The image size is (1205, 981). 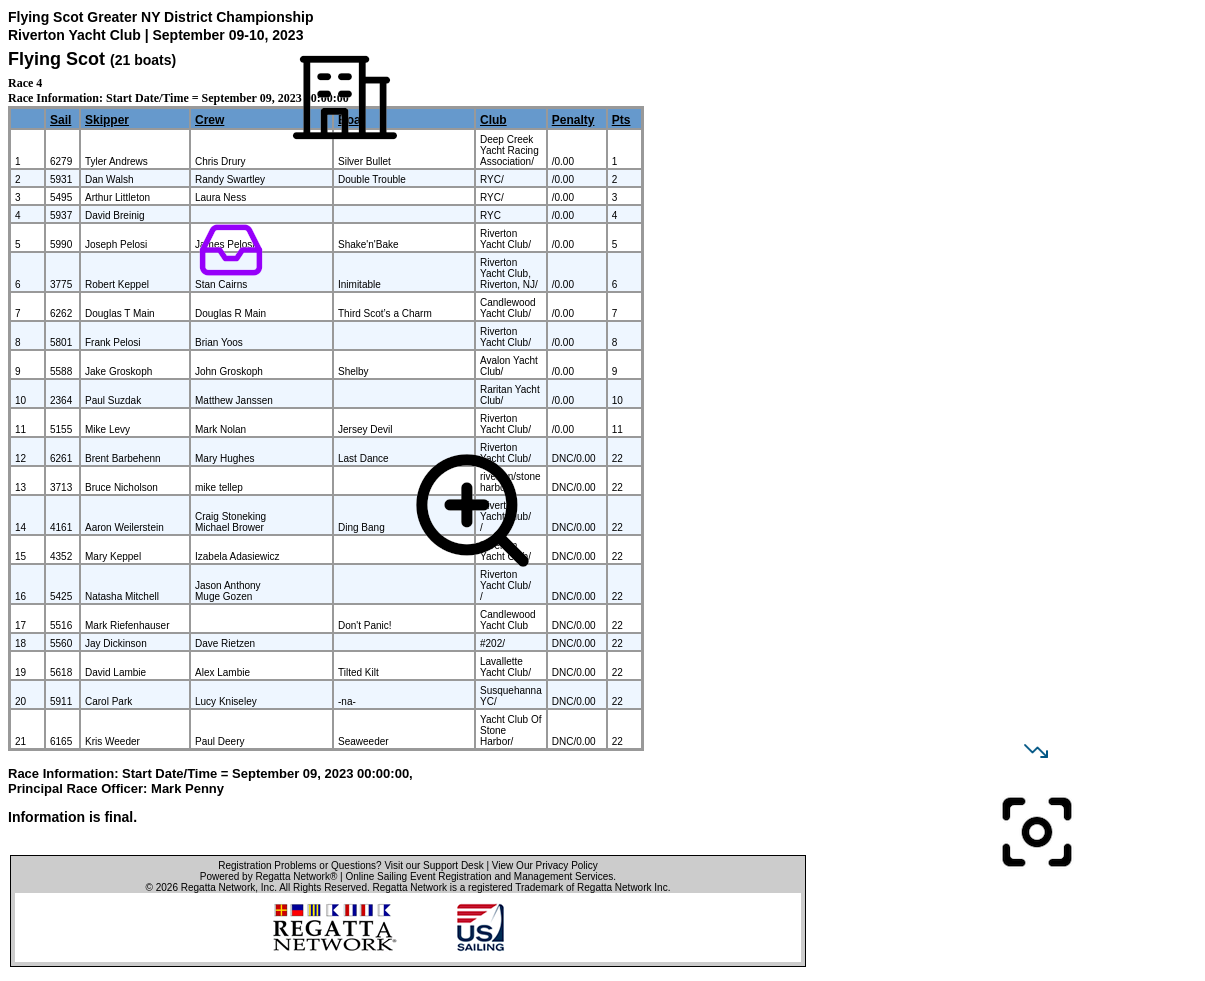 I want to click on tap to focus camera on center of frame, so click(x=1037, y=832).